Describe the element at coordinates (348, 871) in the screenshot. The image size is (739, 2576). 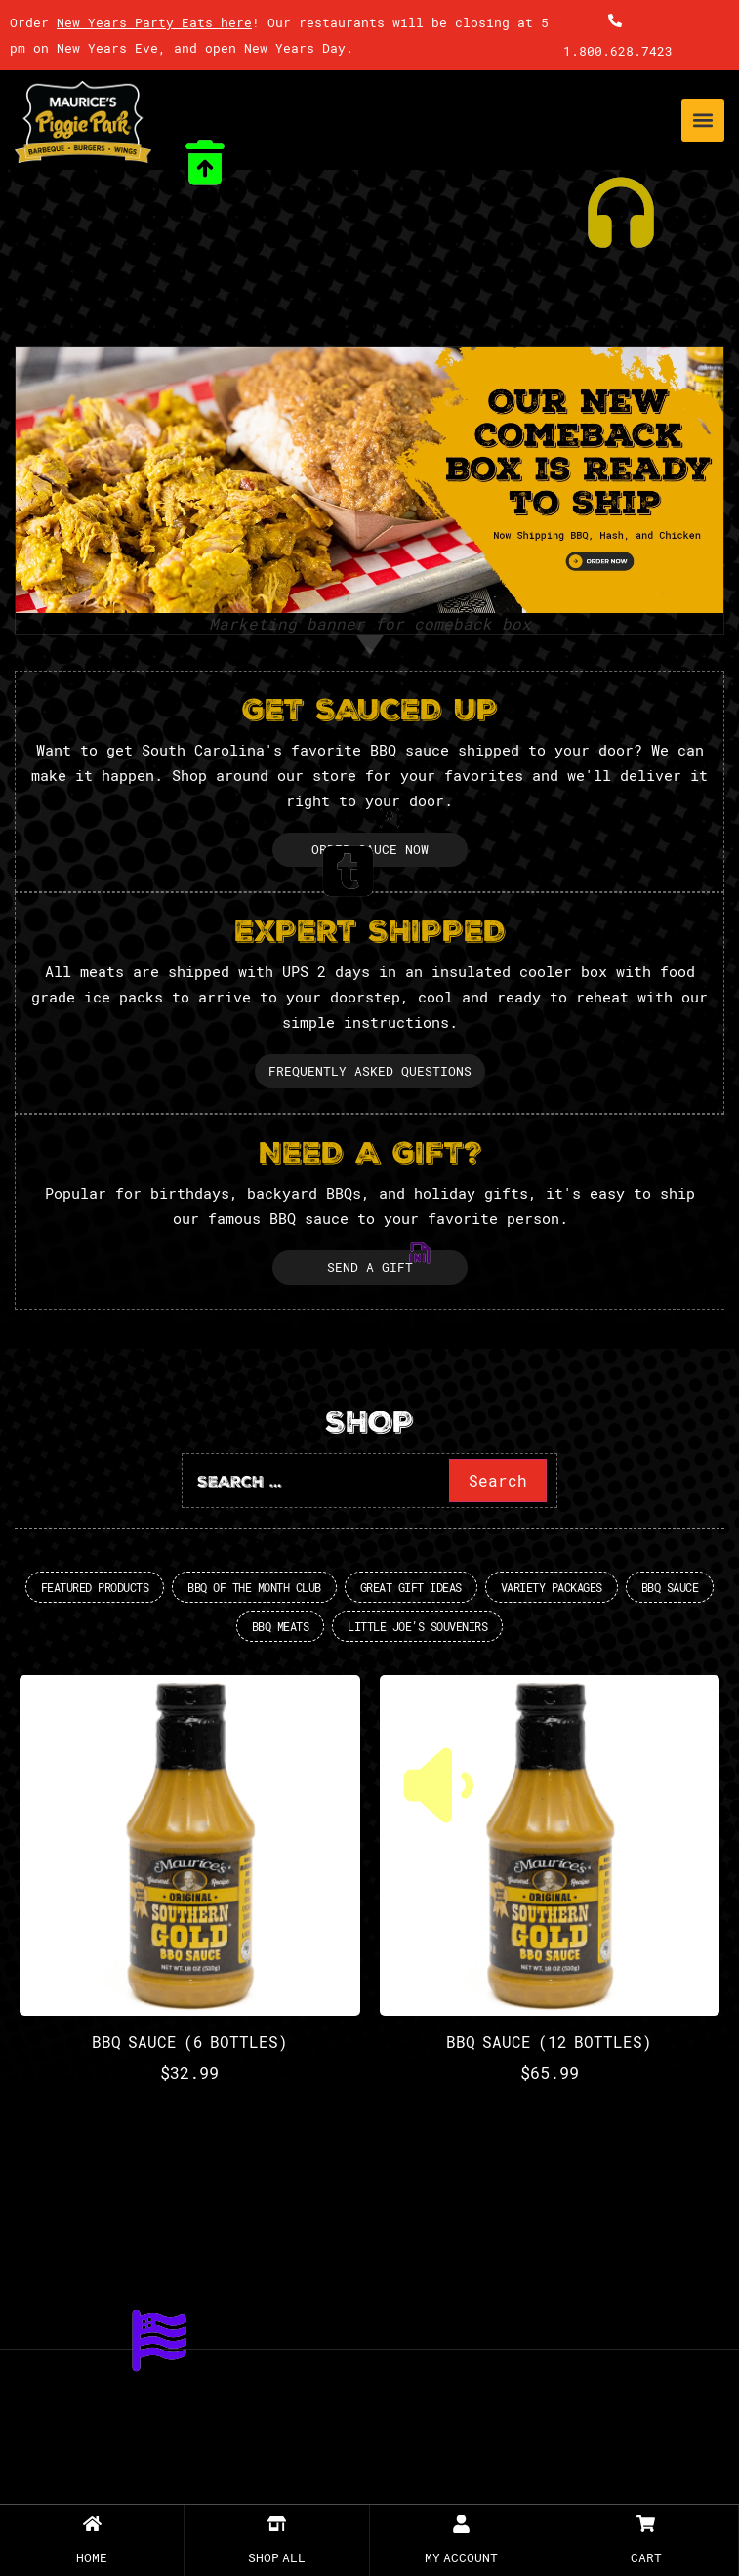
I see `open tumblr app` at that location.